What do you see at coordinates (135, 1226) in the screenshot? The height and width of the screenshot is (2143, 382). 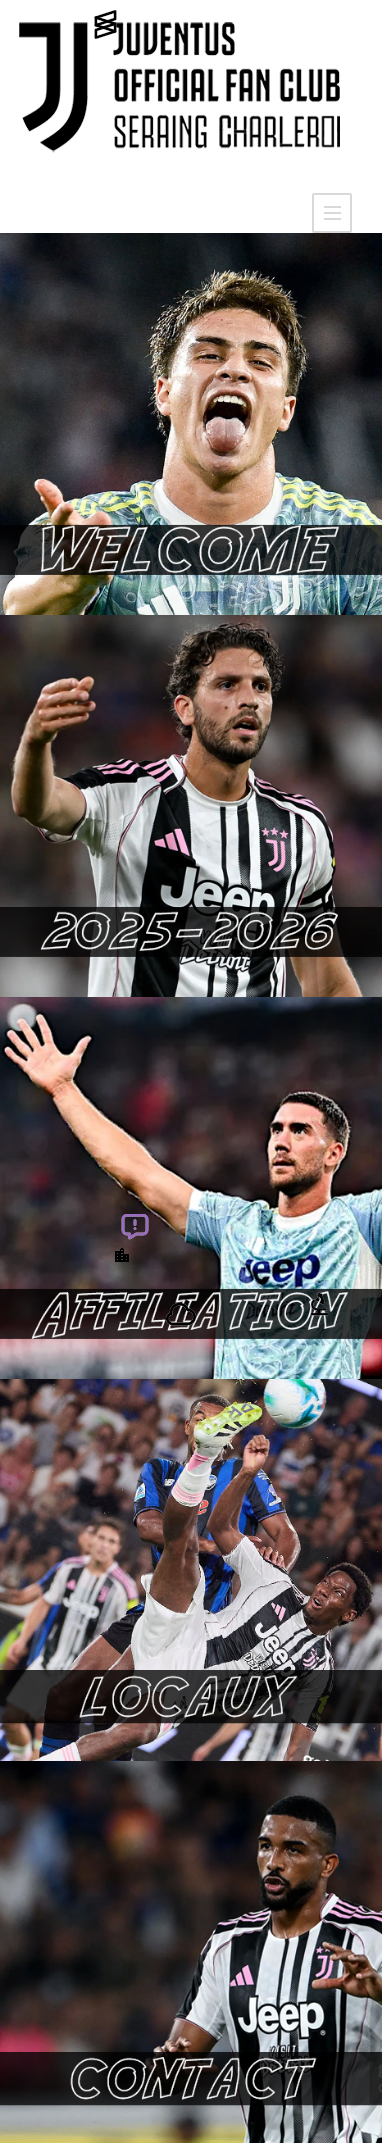 I see `report a message or conversation` at bounding box center [135, 1226].